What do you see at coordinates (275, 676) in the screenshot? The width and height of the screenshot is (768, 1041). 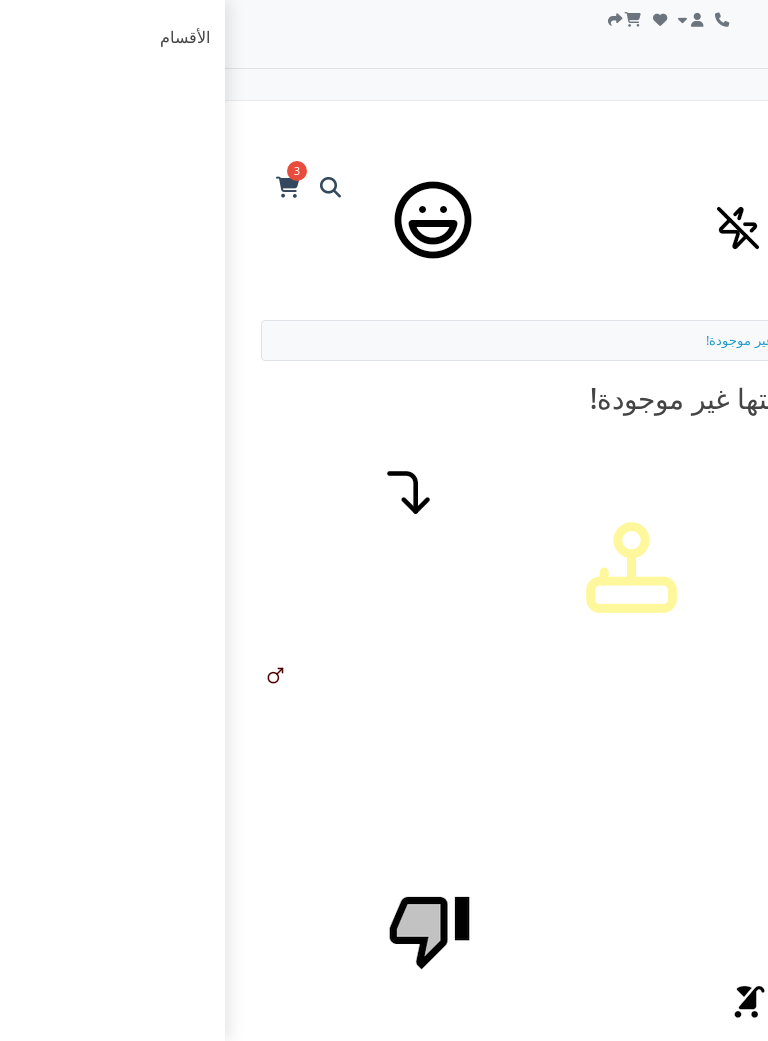 I see `indicates male gender selection` at bounding box center [275, 676].